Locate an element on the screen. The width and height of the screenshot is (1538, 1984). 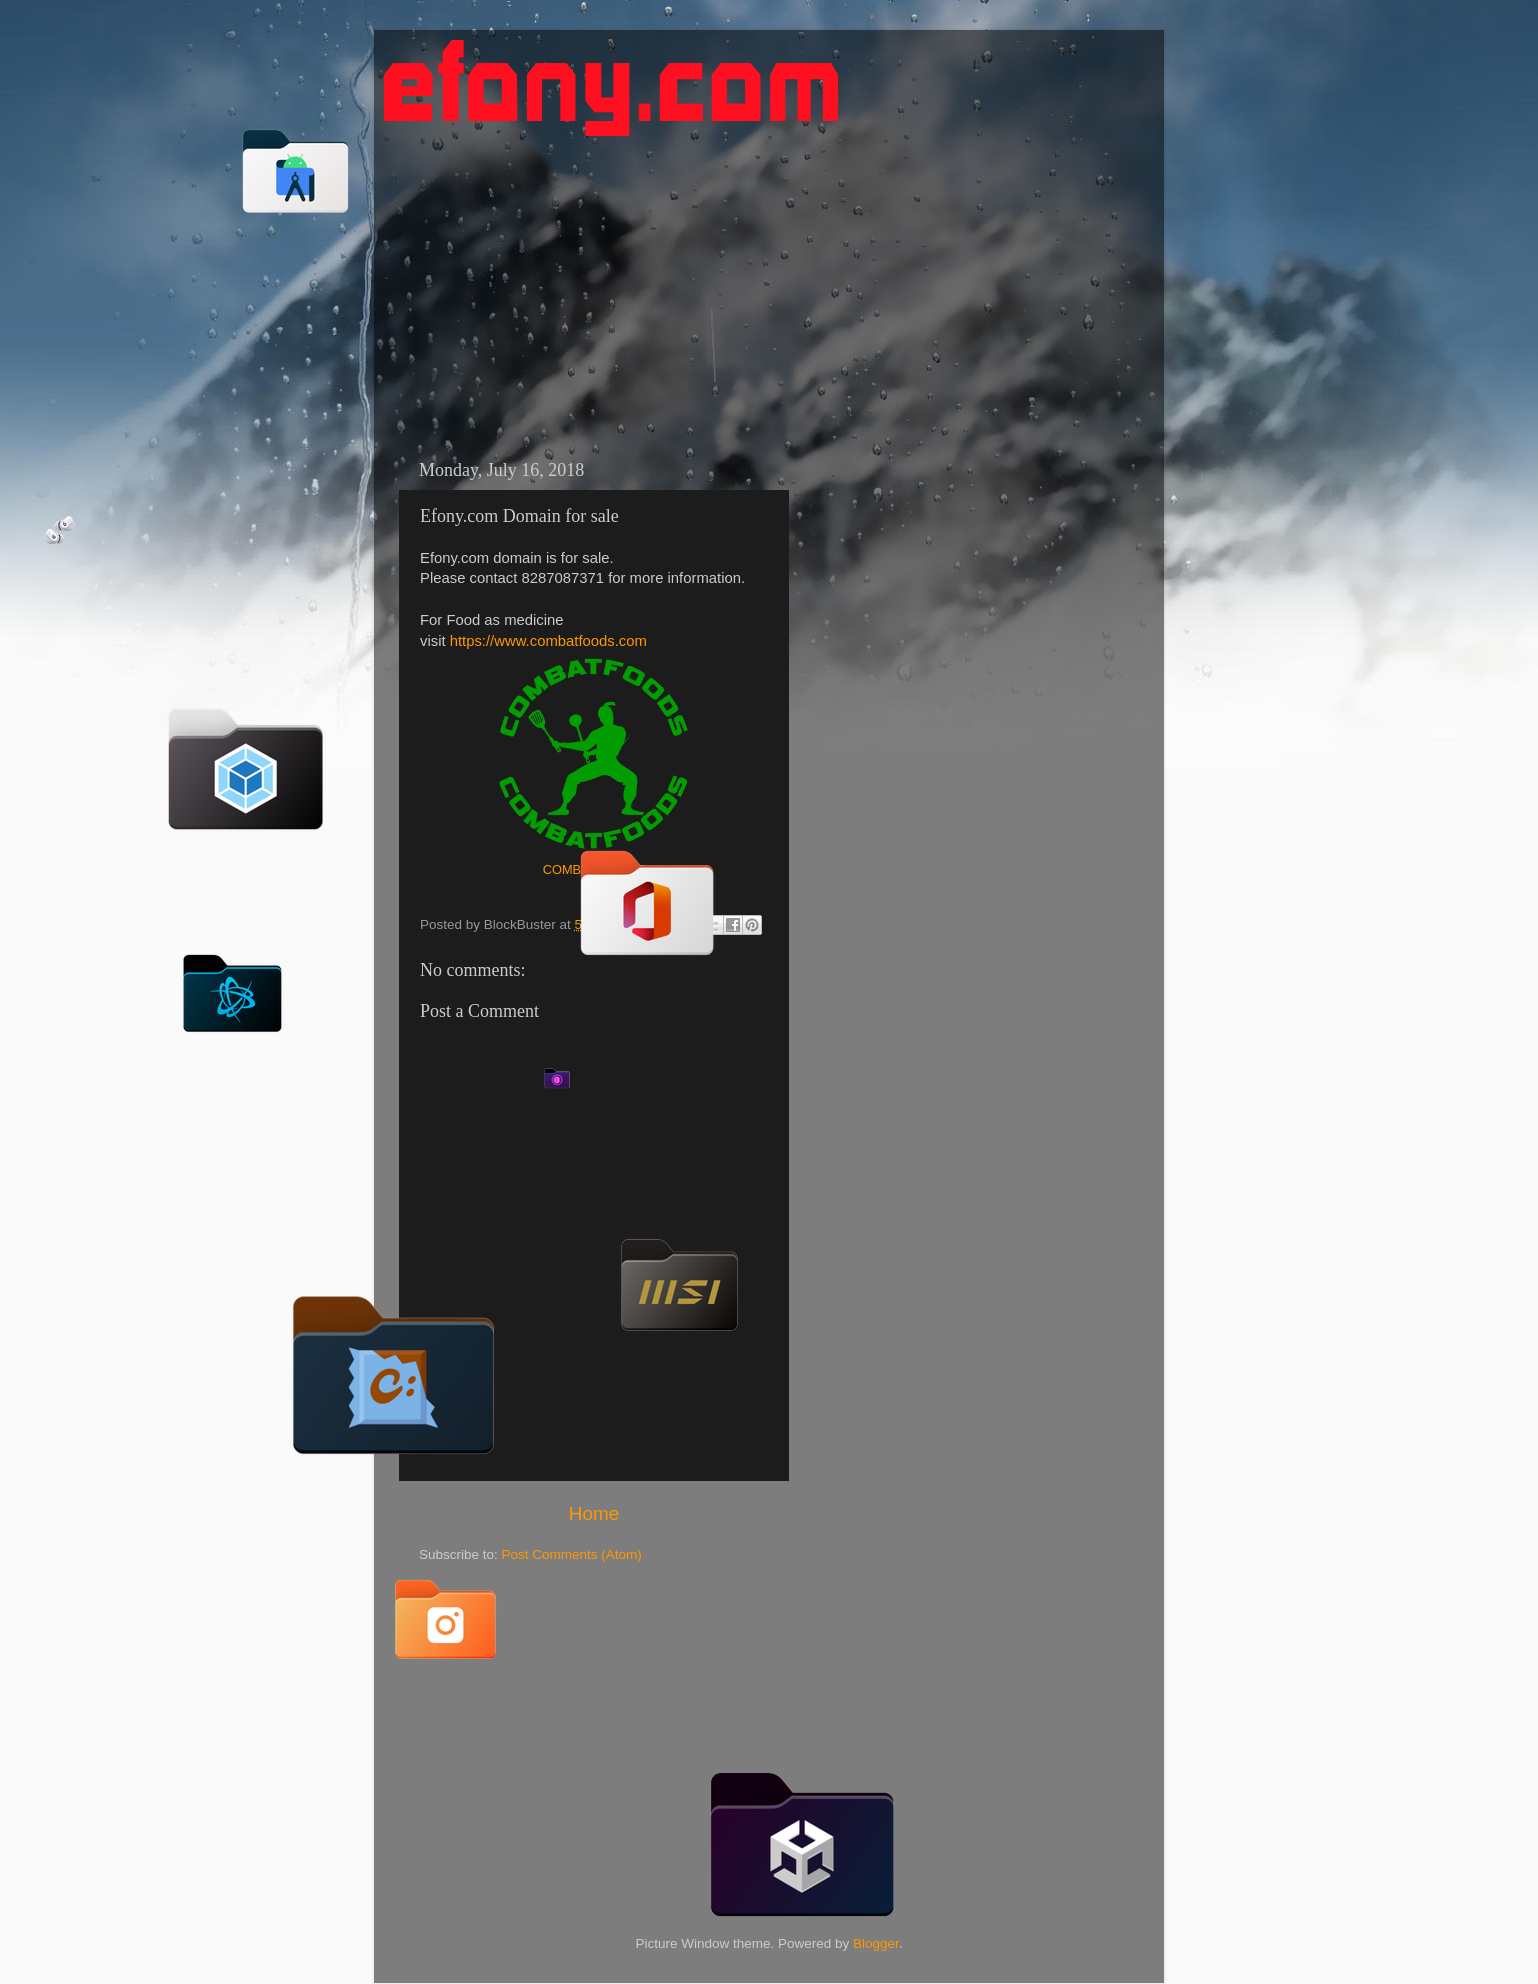
open webpack project folder is located at coordinates (245, 773).